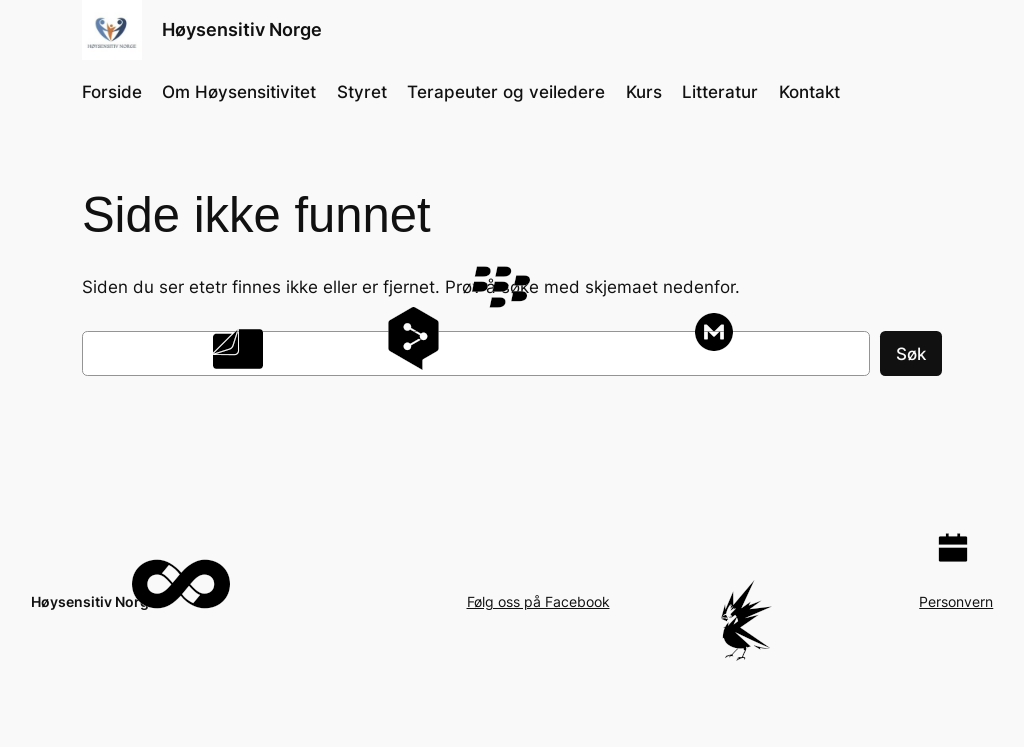 This screenshot has width=1024, height=747. What do you see at coordinates (501, 287) in the screenshot?
I see `blackberry brand or company logo` at bounding box center [501, 287].